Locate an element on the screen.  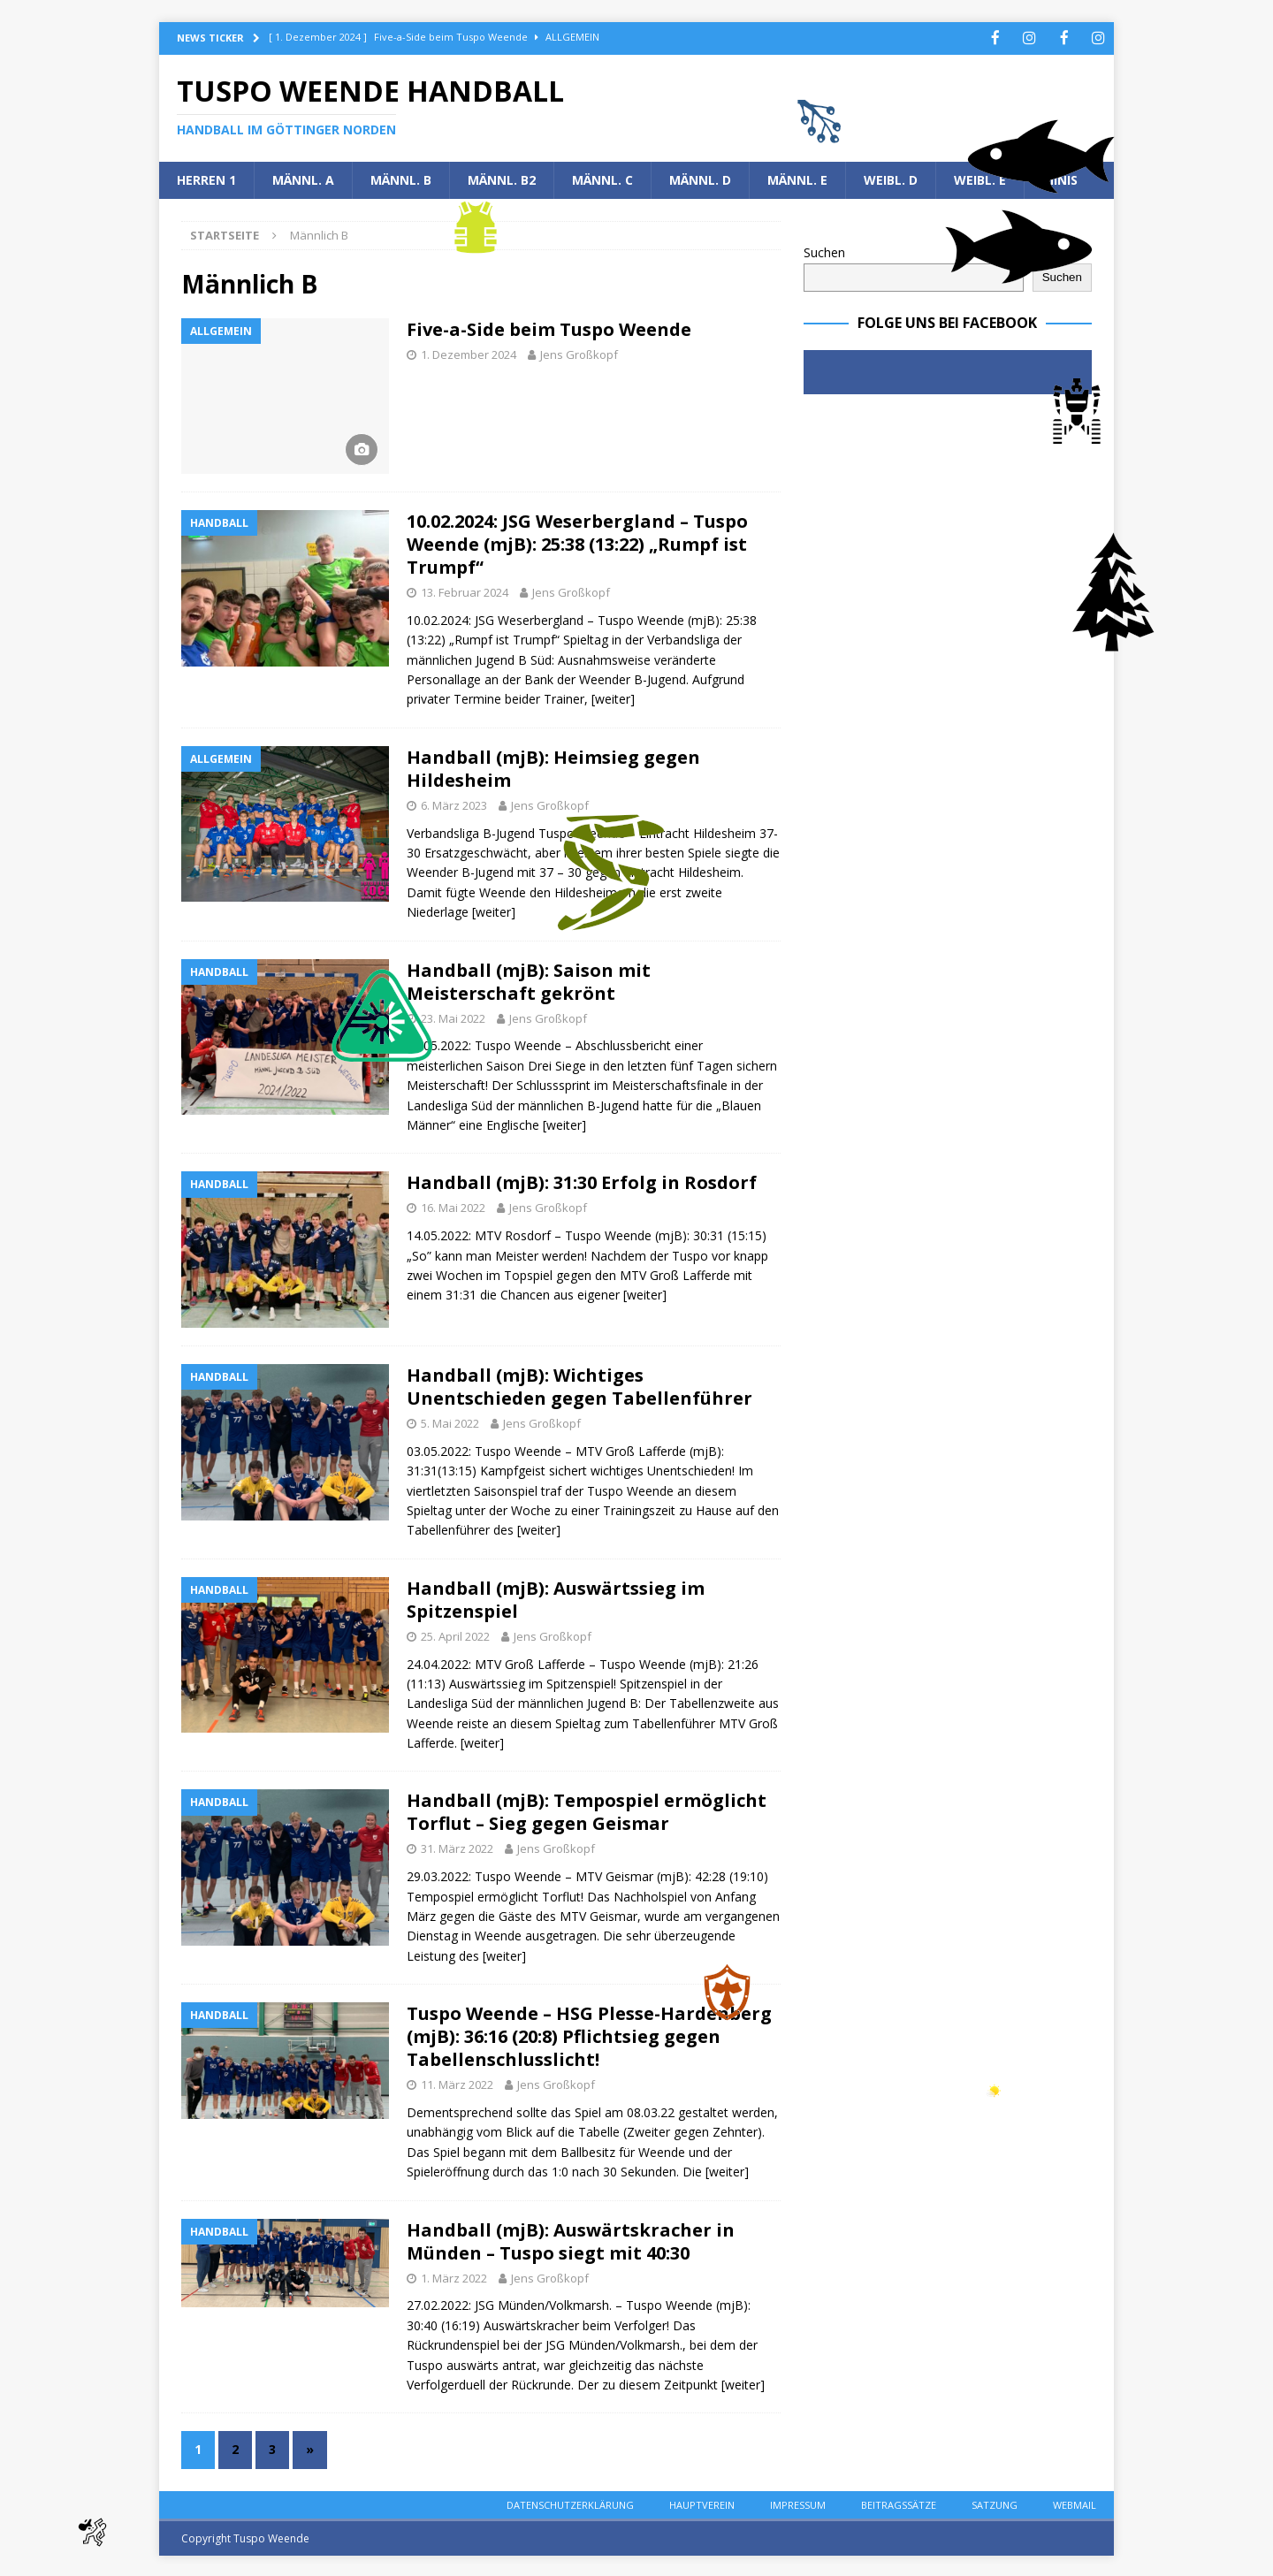
equip body armor or protective gear is located at coordinates (476, 227).